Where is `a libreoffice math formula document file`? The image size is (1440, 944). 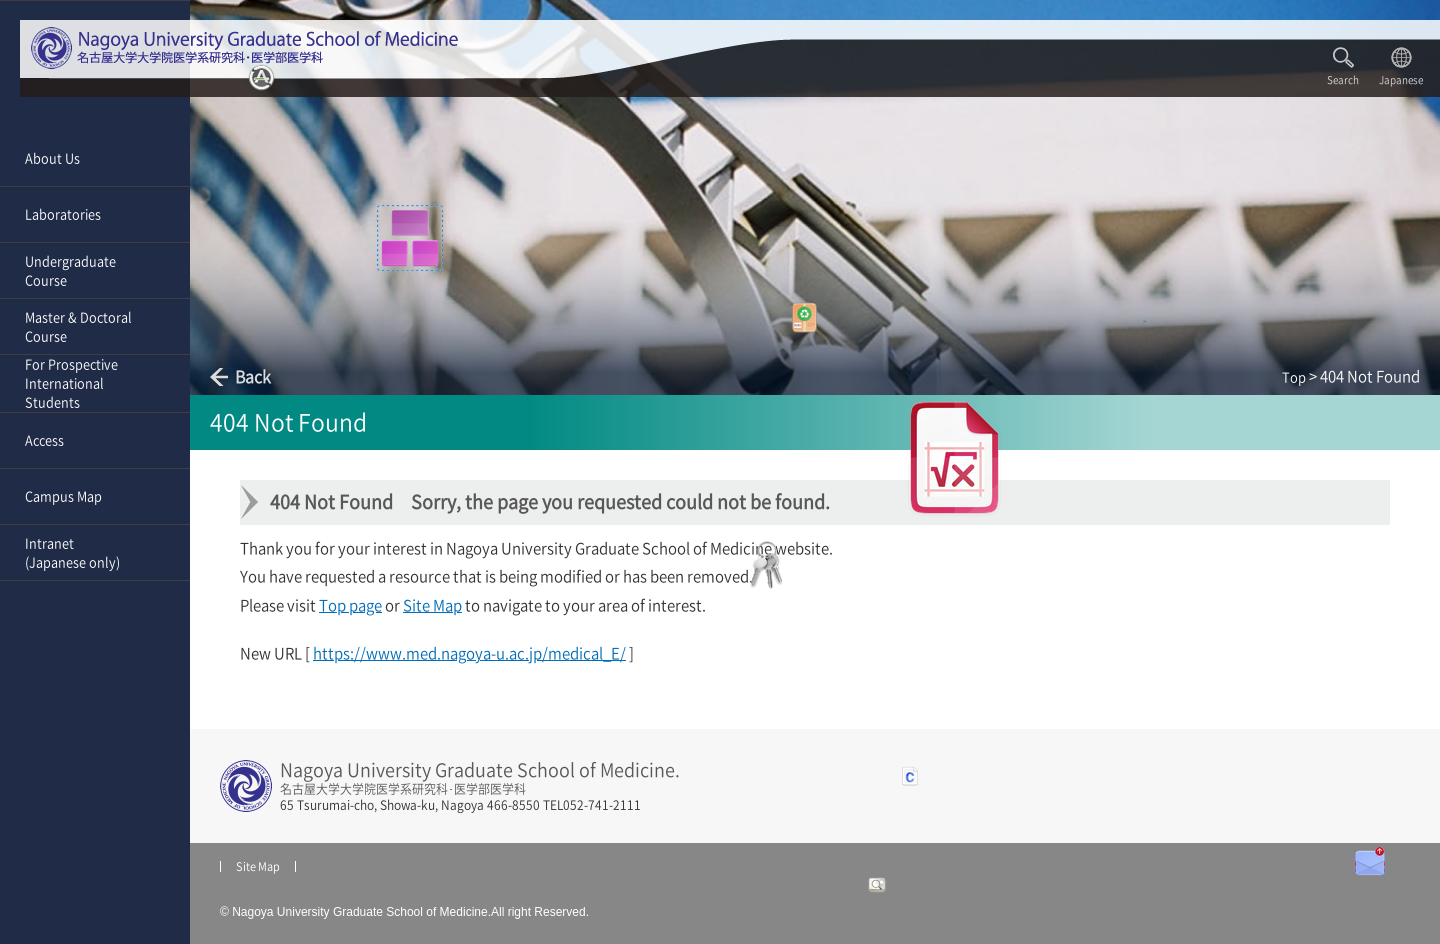
a libreoffice math formula document file is located at coordinates (954, 457).